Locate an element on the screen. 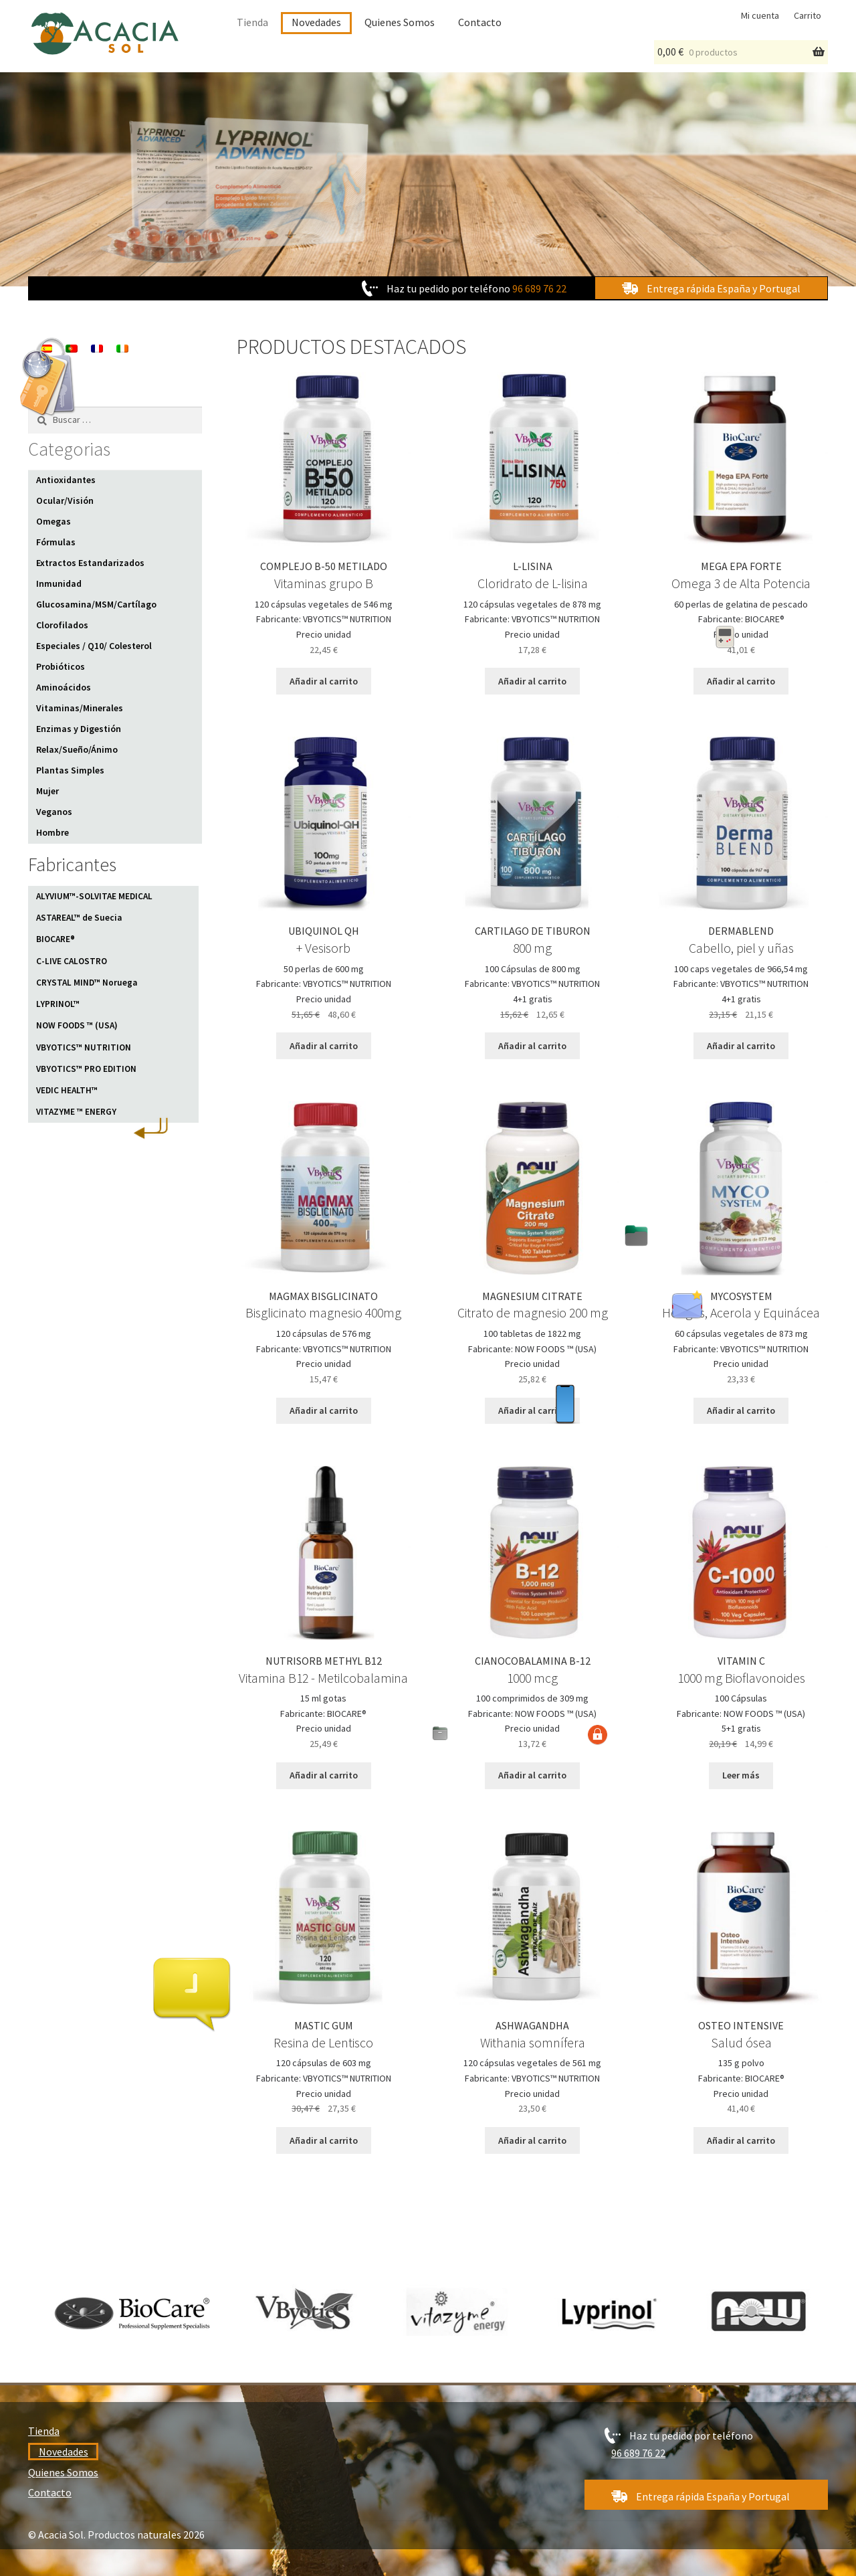 This screenshot has width=856, height=2576. indicates unread email messages is located at coordinates (687, 1305).